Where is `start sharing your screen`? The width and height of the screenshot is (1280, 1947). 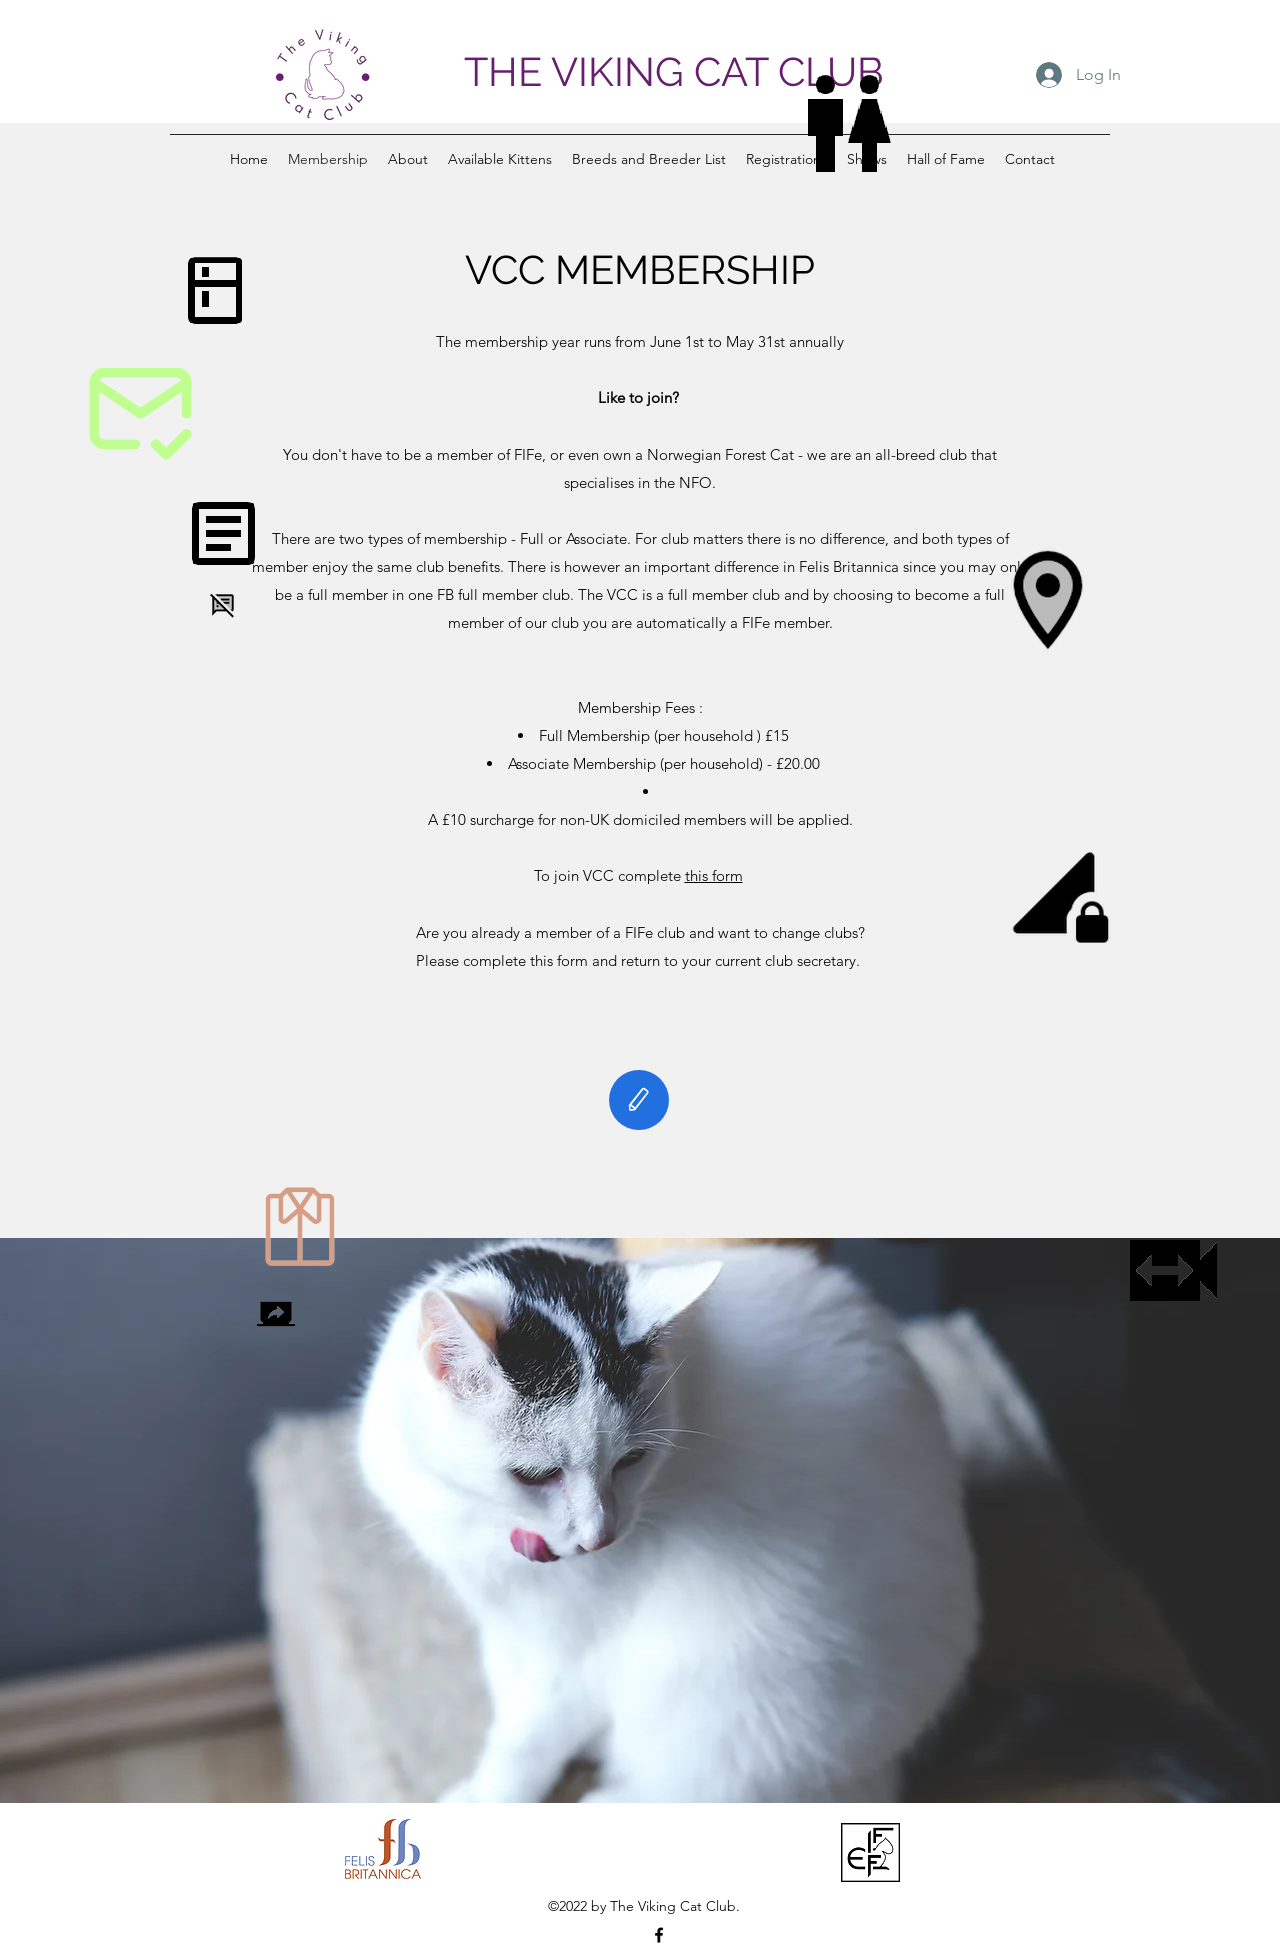 start sharing your screen is located at coordinates (276, 1314).